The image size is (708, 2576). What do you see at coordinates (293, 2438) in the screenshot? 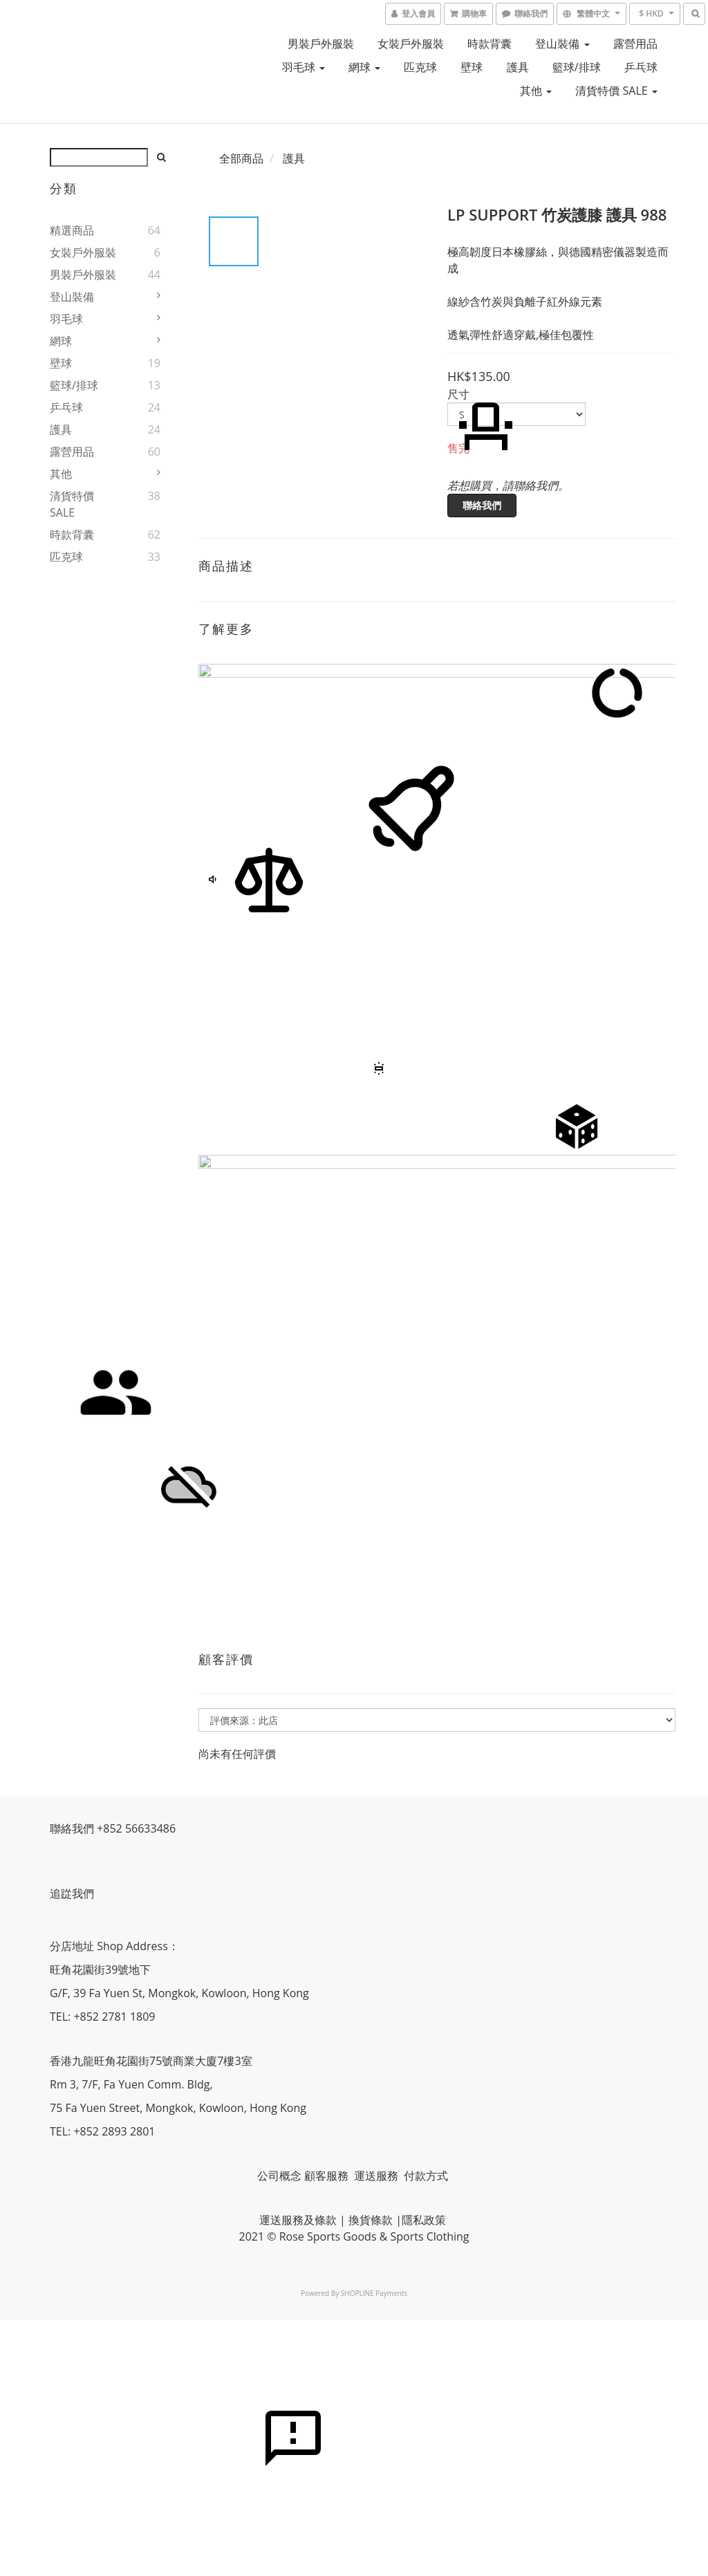
I see `message failed to send` at bounding box center [293, 2438].